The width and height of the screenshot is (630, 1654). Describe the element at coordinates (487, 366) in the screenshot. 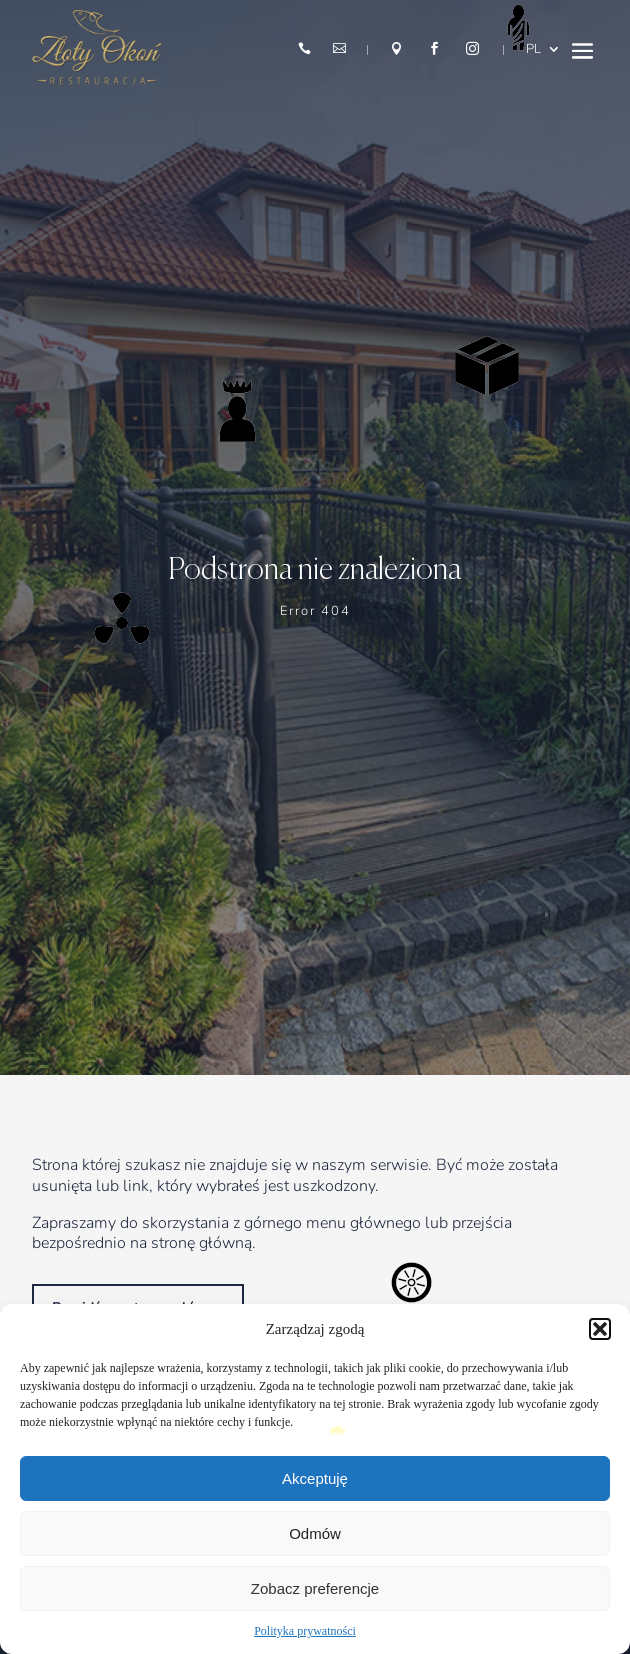

I see `view package or shipment status` at that location.